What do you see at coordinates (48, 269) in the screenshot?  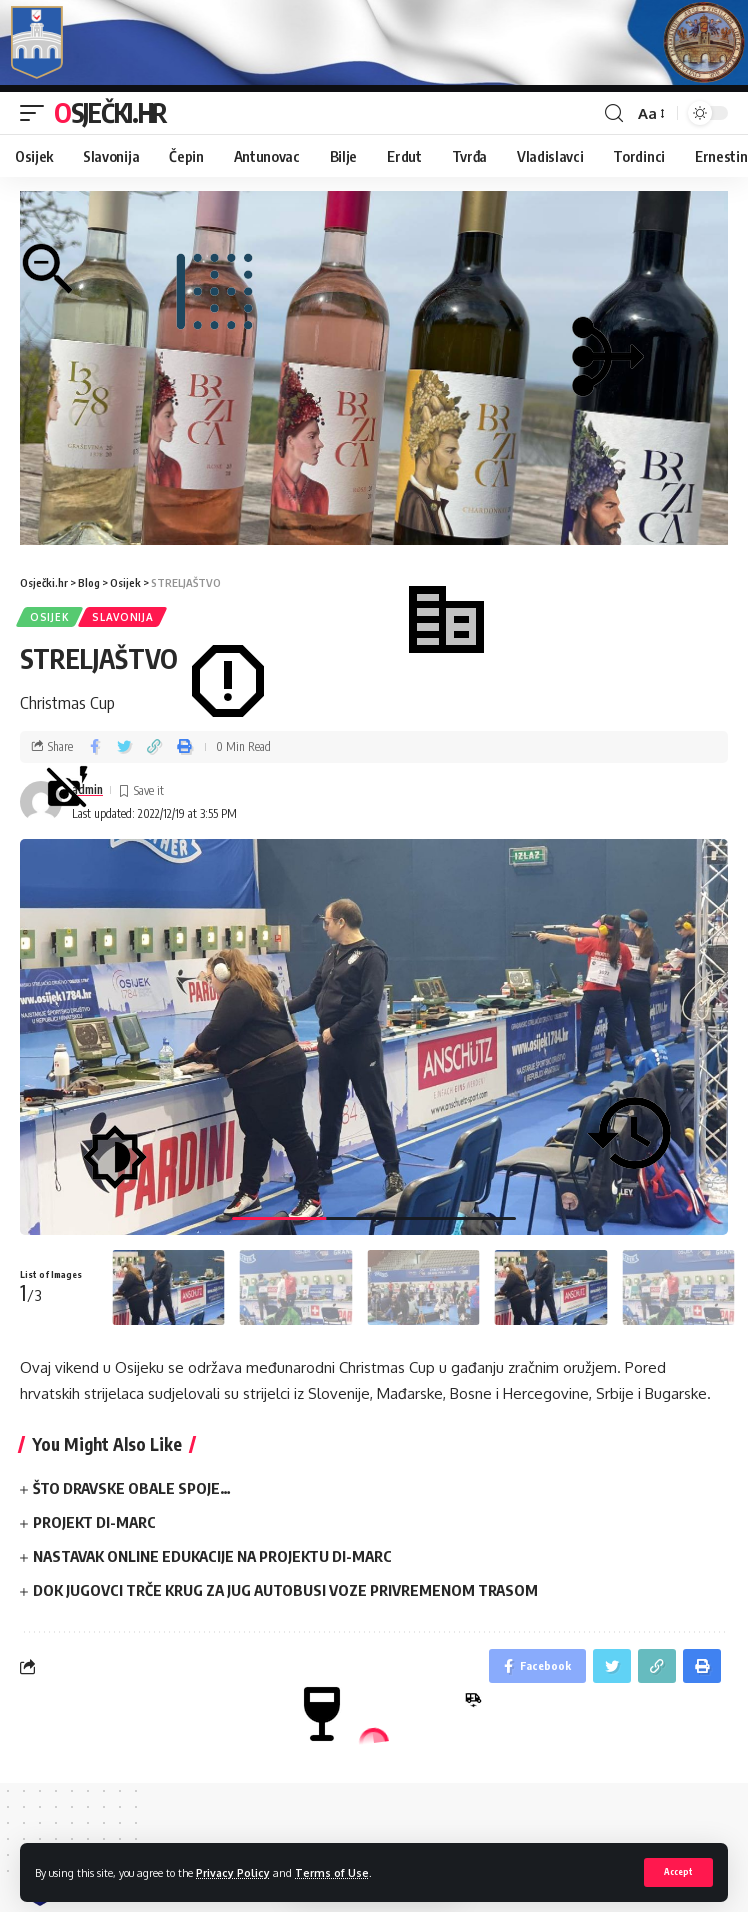 I see `zoom out to see more of the view` at bounding box center [48, 269].